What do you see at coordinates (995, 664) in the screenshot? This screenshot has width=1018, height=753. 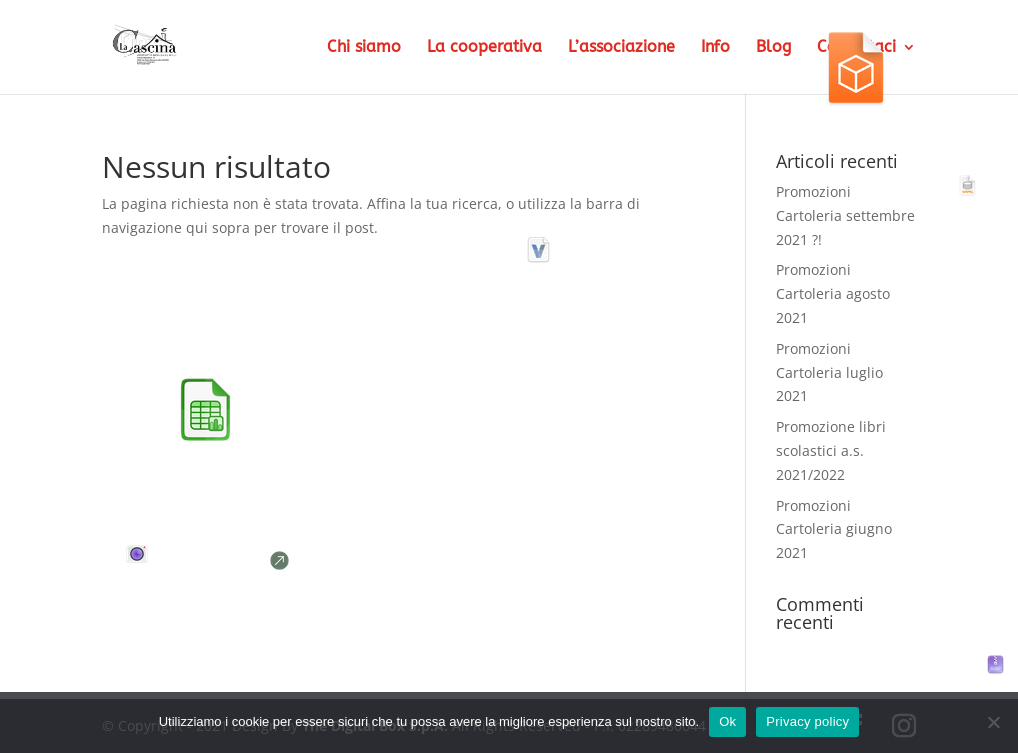 I see `a compressed RAR archive file` at bounding box center [995, 664].